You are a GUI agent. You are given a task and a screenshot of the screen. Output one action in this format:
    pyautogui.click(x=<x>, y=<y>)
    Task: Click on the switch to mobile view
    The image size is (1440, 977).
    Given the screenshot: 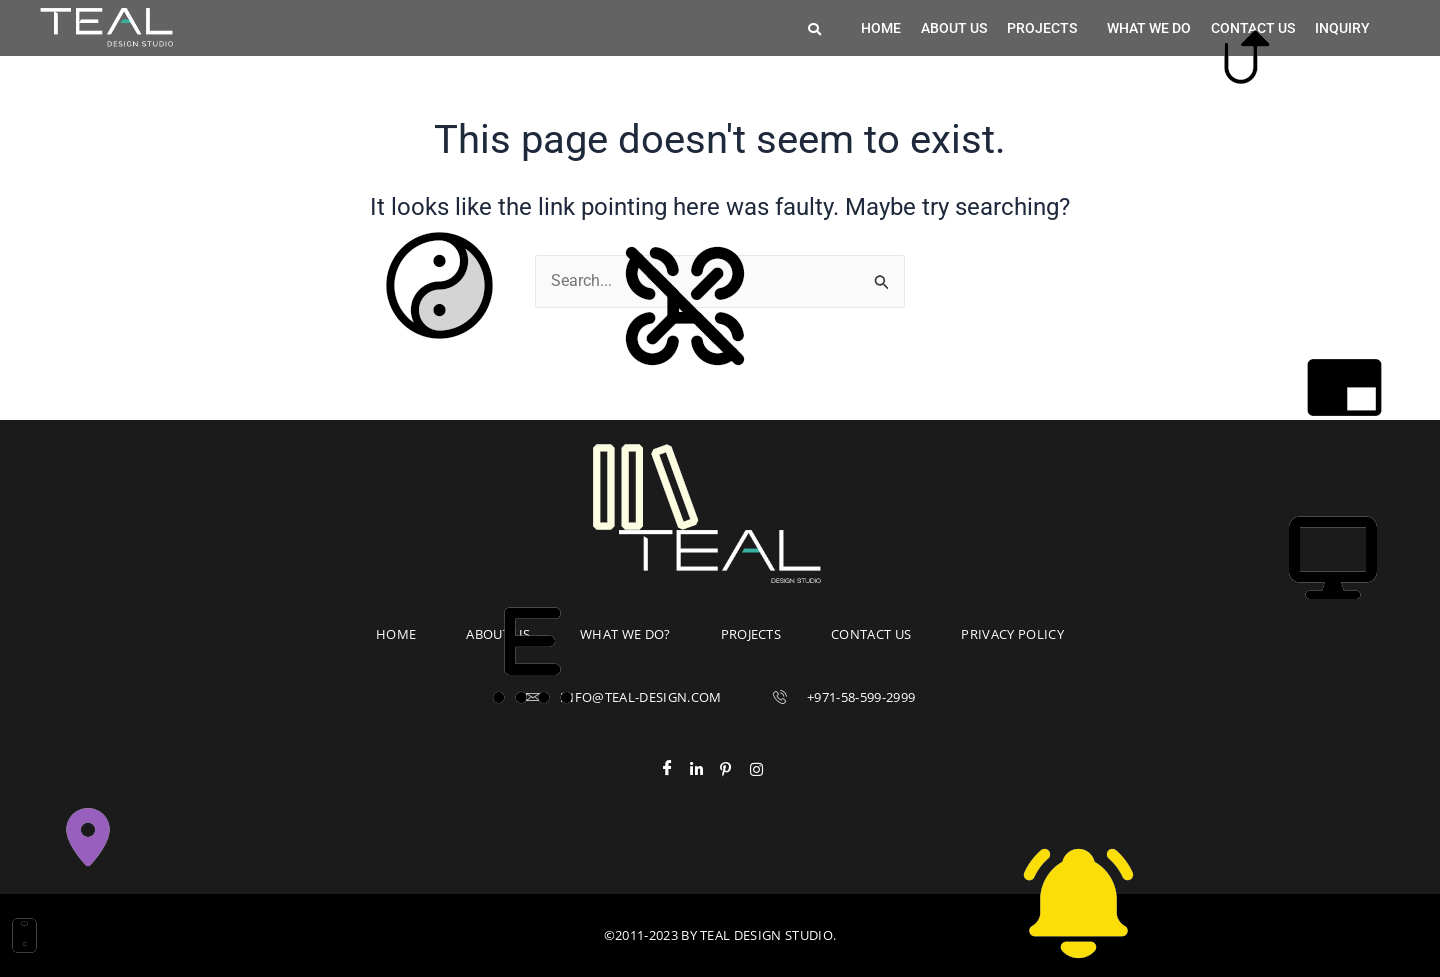 What is the action you would take?
    pyautogui.click(x=24, y=935)
    